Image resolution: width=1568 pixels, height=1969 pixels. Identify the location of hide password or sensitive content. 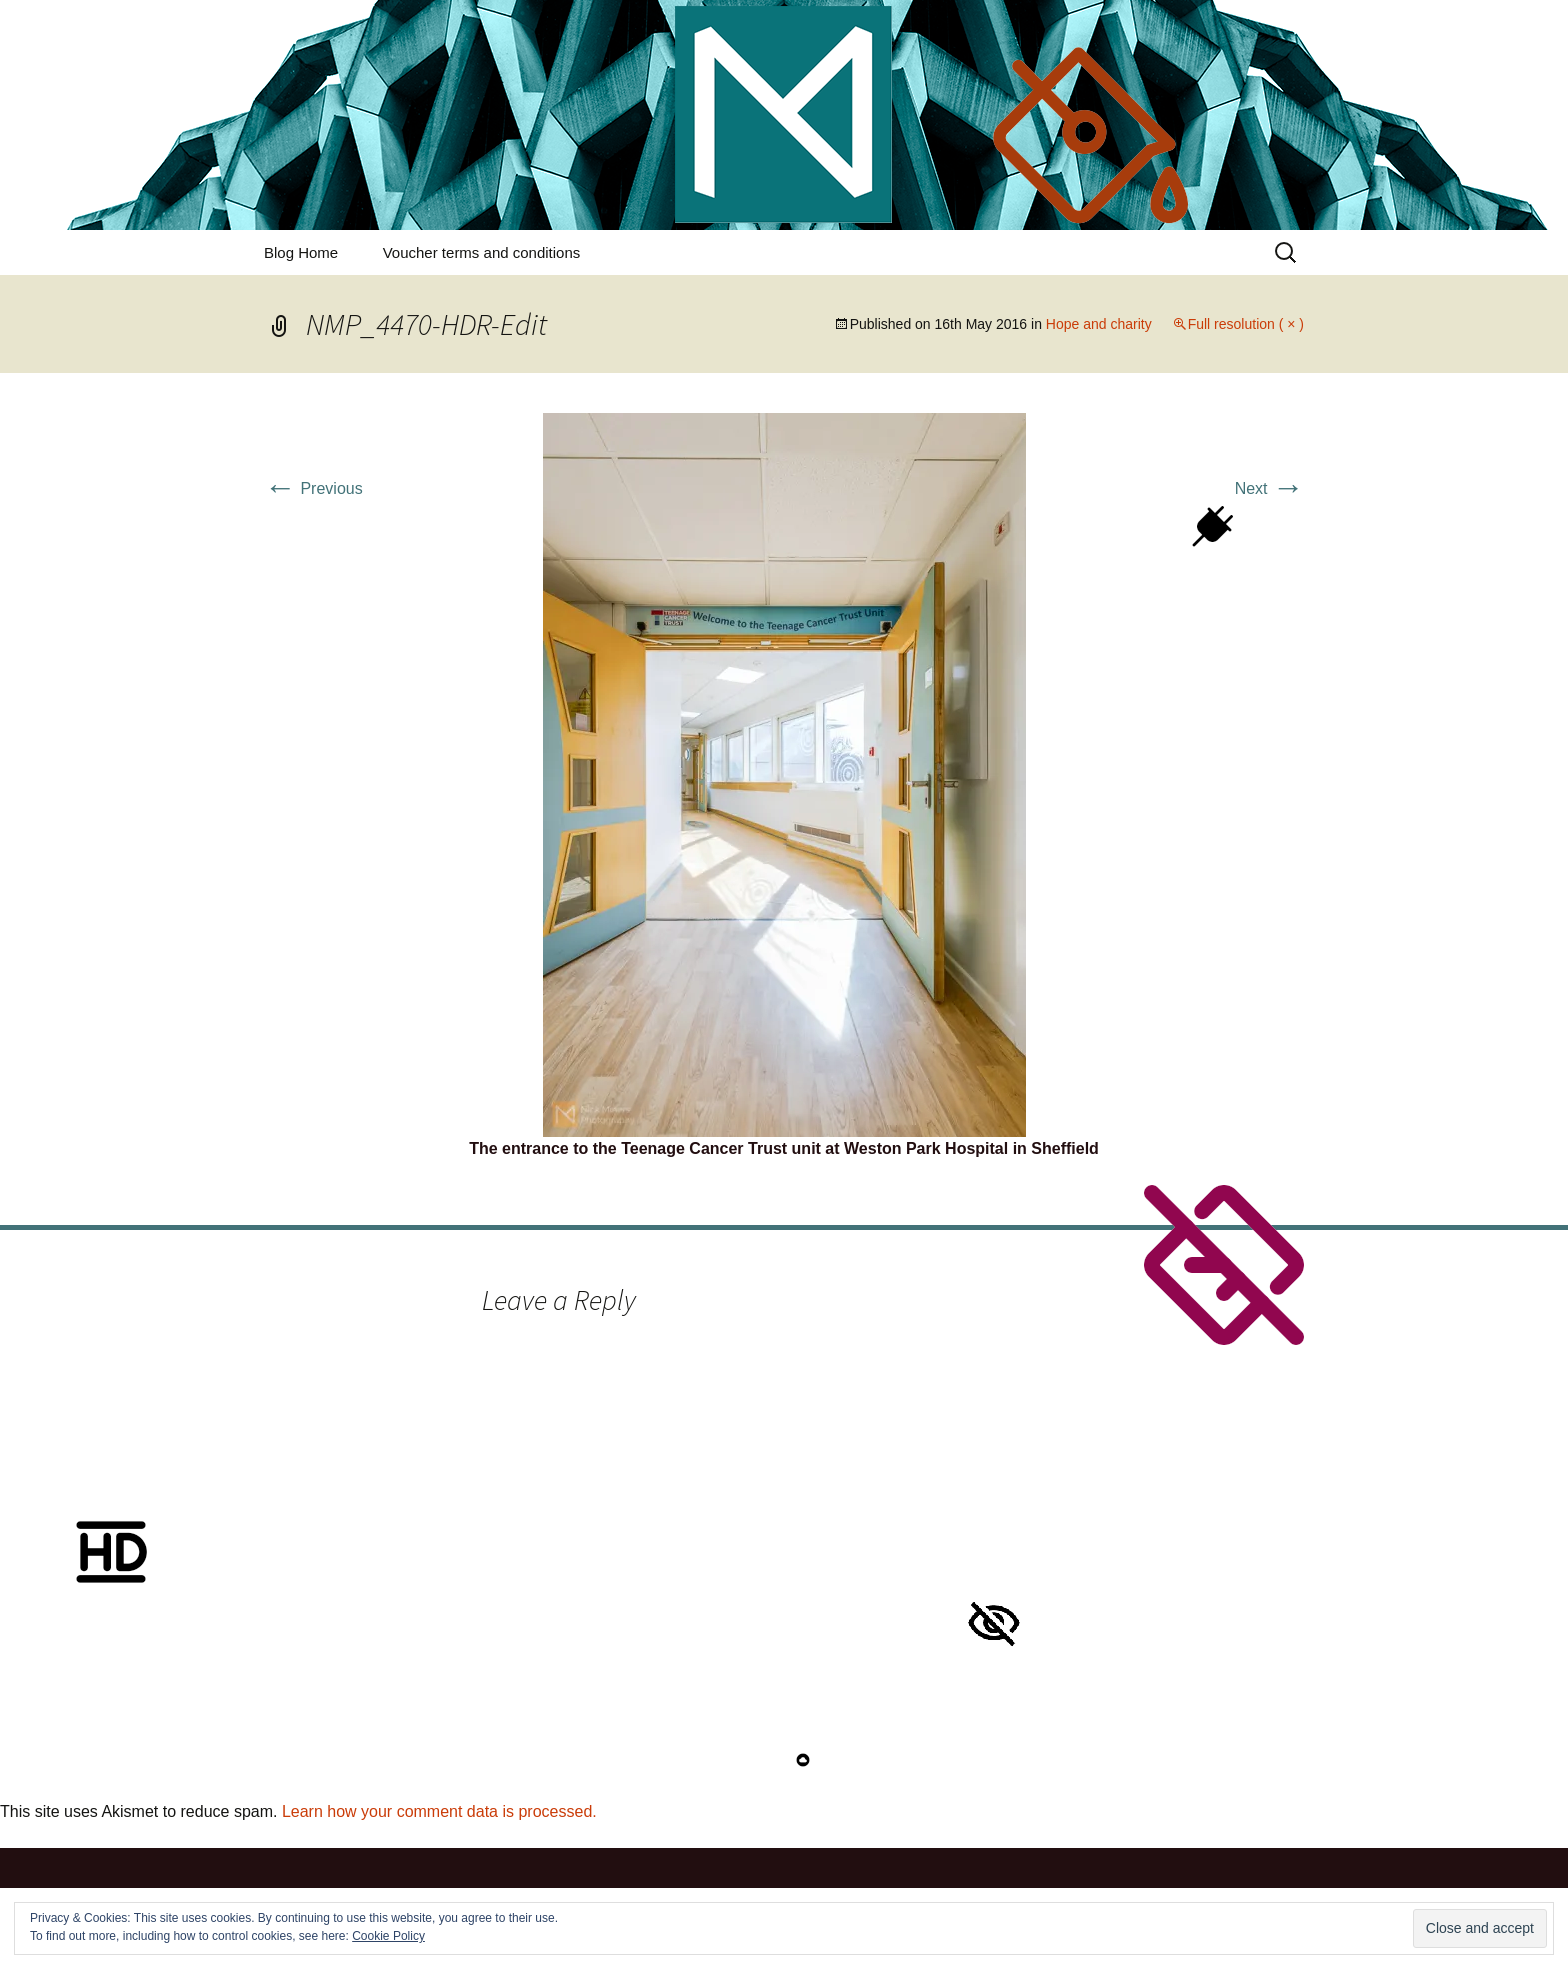
(994, 1624).